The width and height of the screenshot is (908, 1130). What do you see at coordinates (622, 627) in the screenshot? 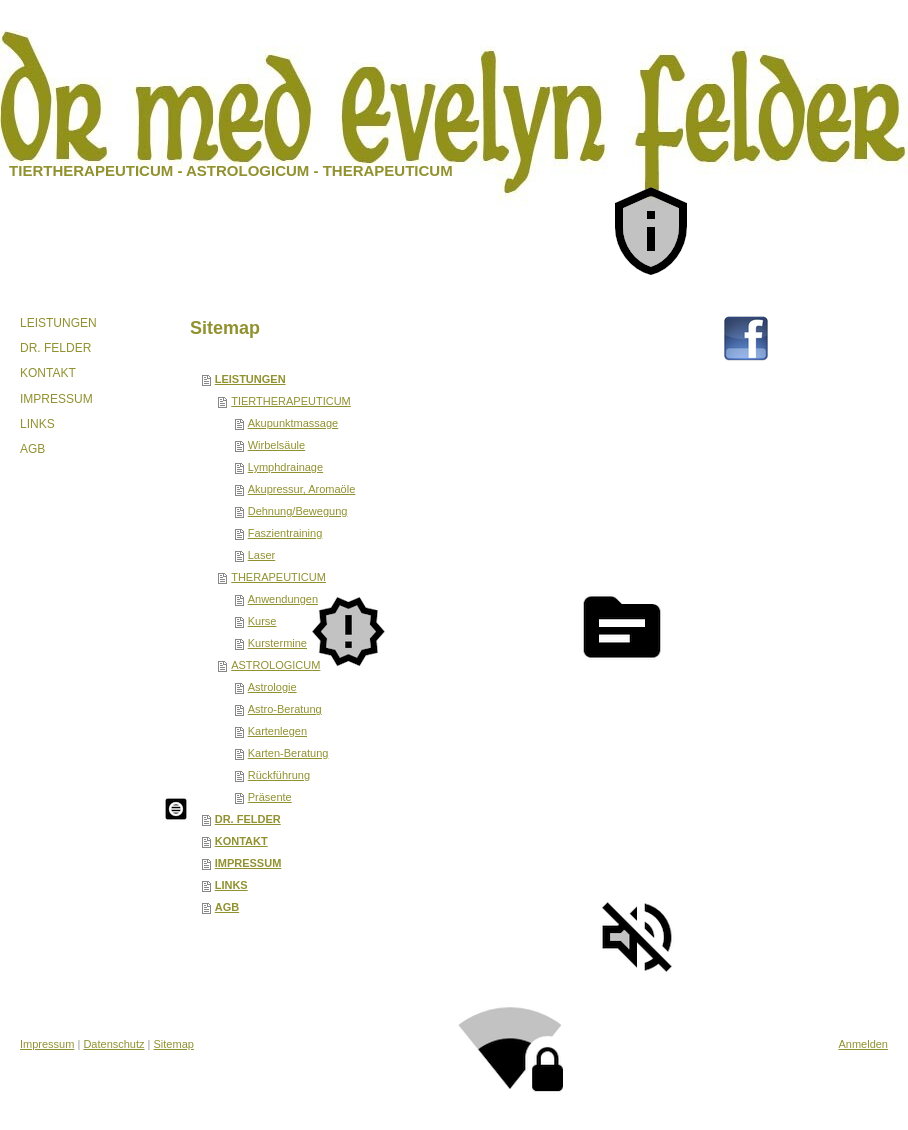
I see `access source files or documents` at bounding box center [622, 627].